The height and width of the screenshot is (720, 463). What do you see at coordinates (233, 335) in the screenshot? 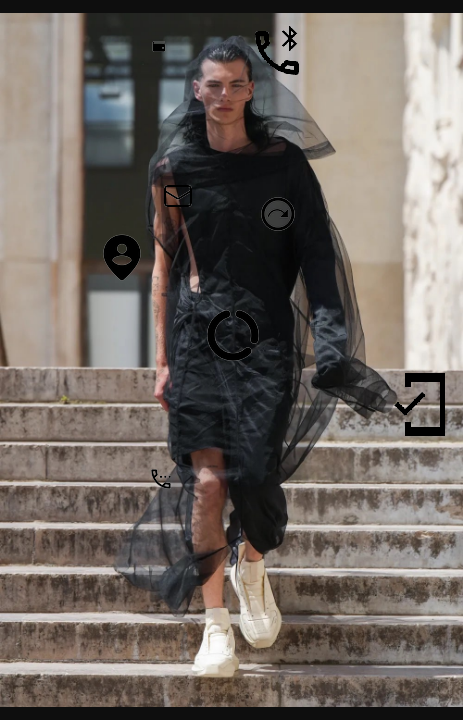
I see `view data usage statistics` at bounding box center [233, 335].